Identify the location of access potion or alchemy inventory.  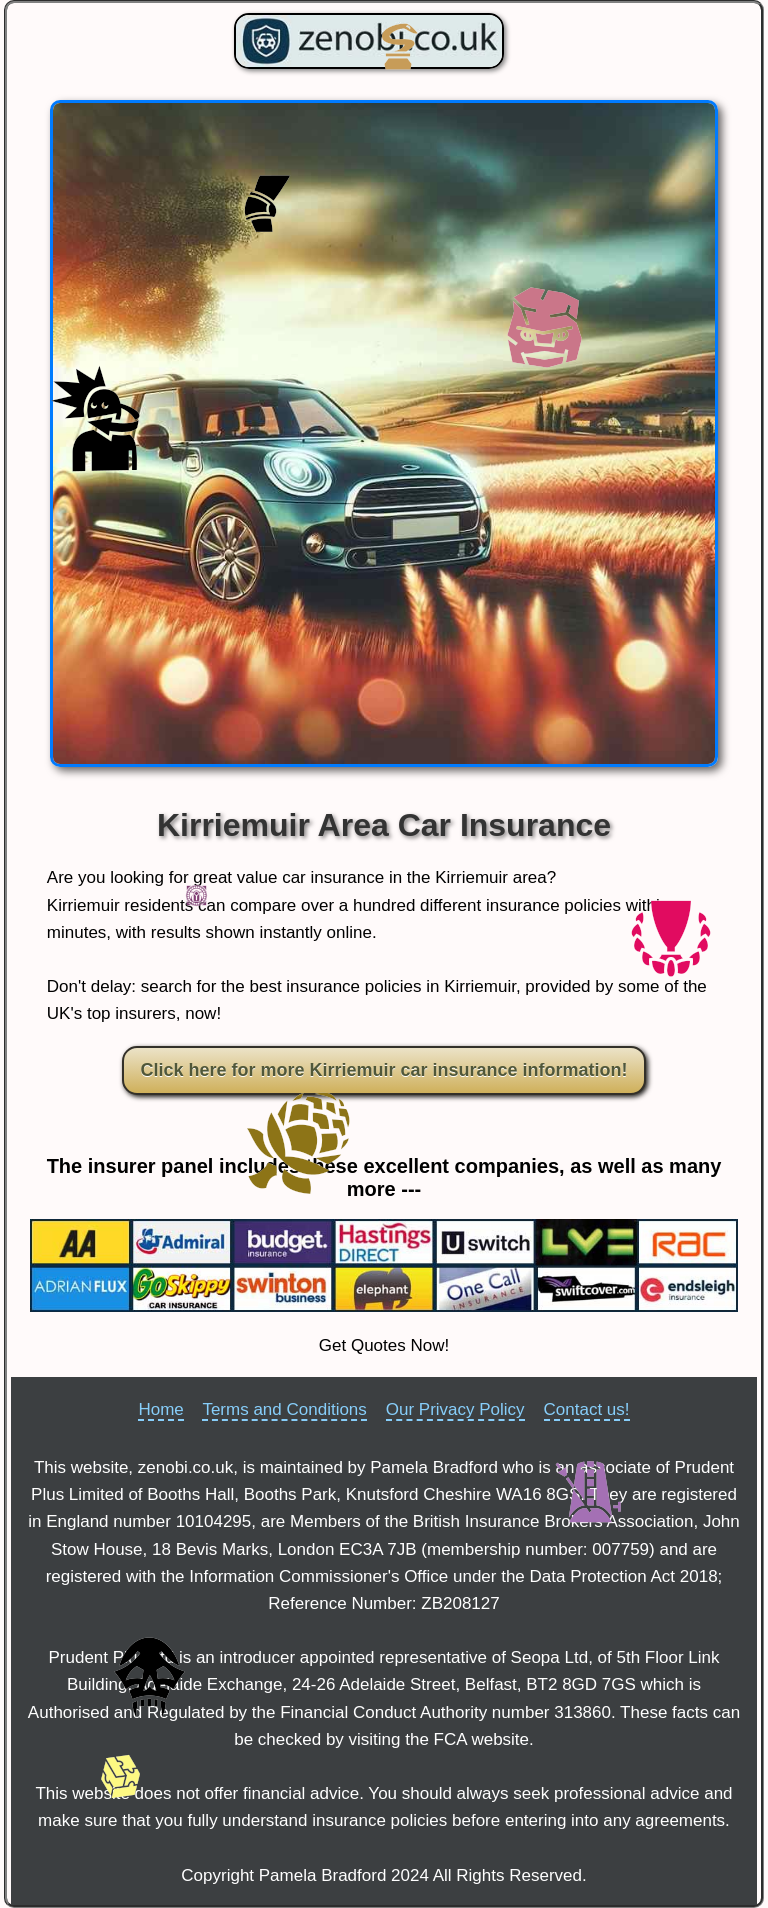
(398, 46).